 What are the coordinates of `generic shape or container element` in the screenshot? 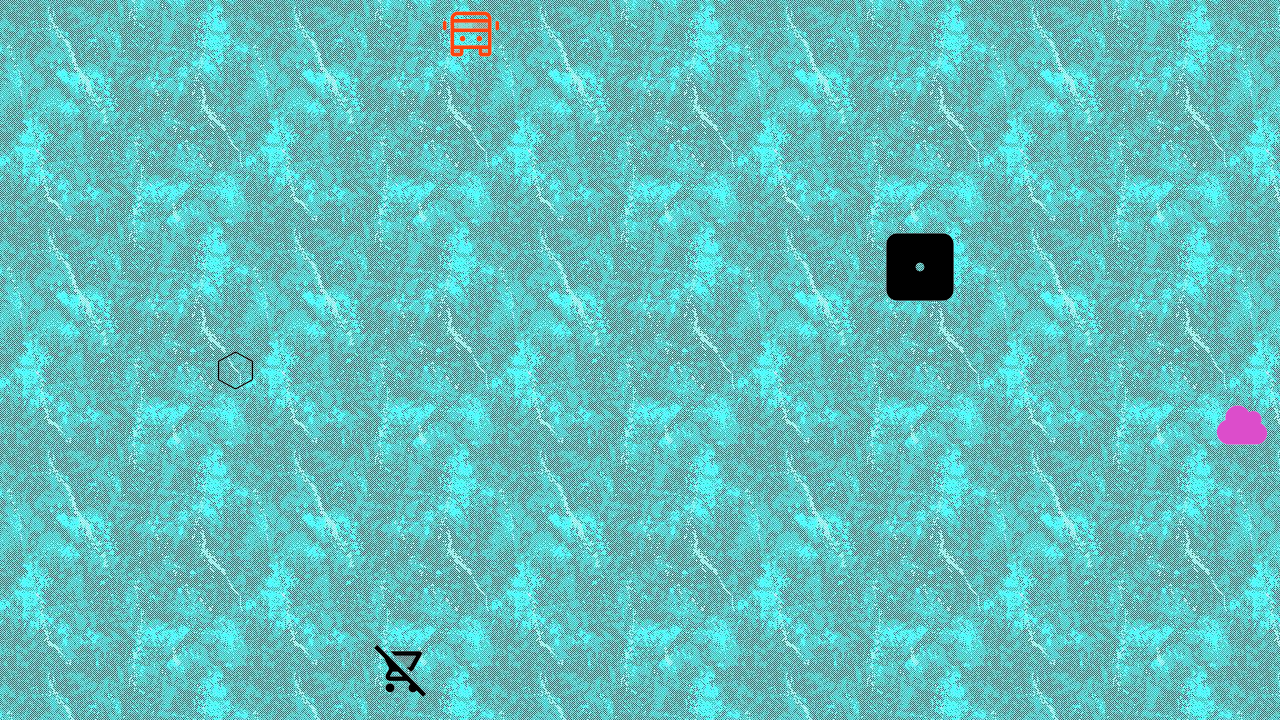 It's located at (235, 370).